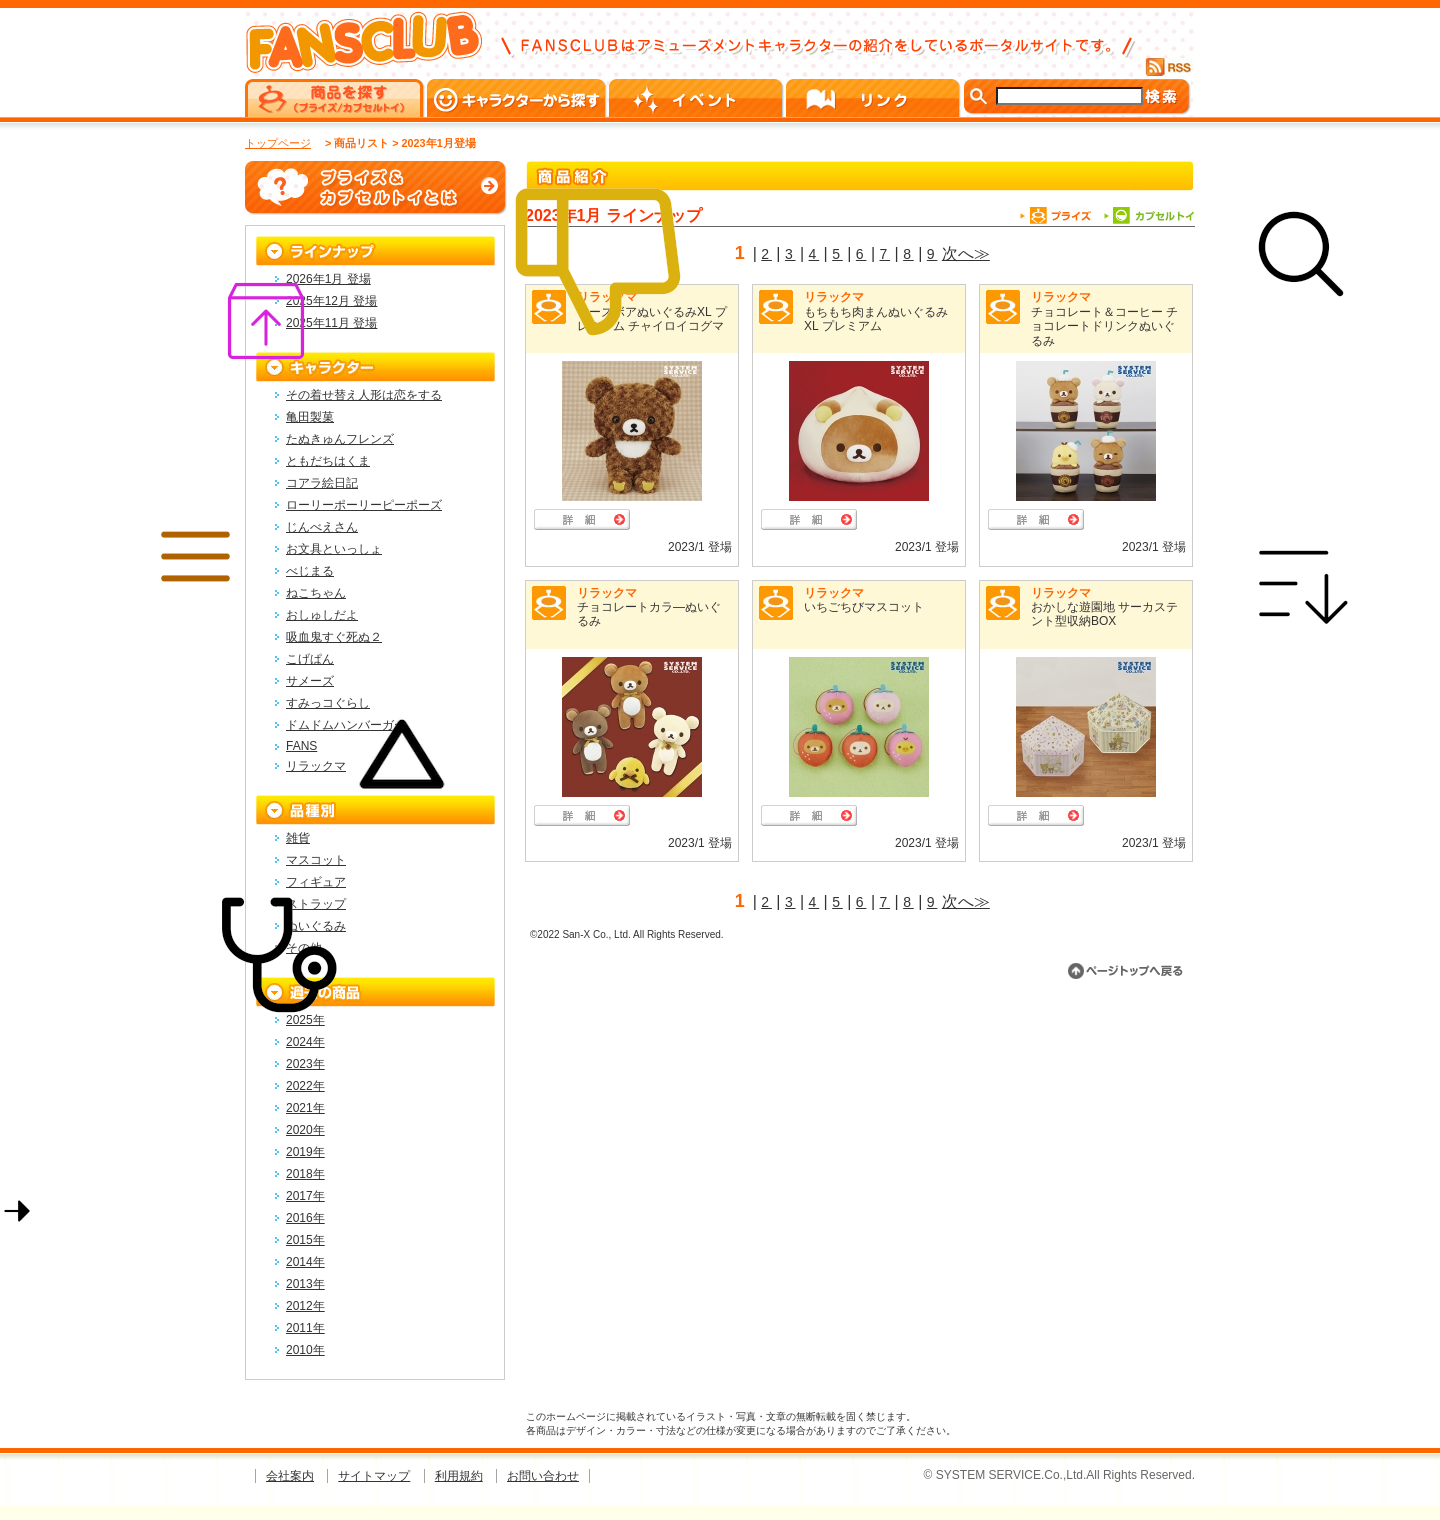 Image resolution: width=1440 pixels, height=1520 pixels. I want to click on open text channel or messaging, so click(195, 556).